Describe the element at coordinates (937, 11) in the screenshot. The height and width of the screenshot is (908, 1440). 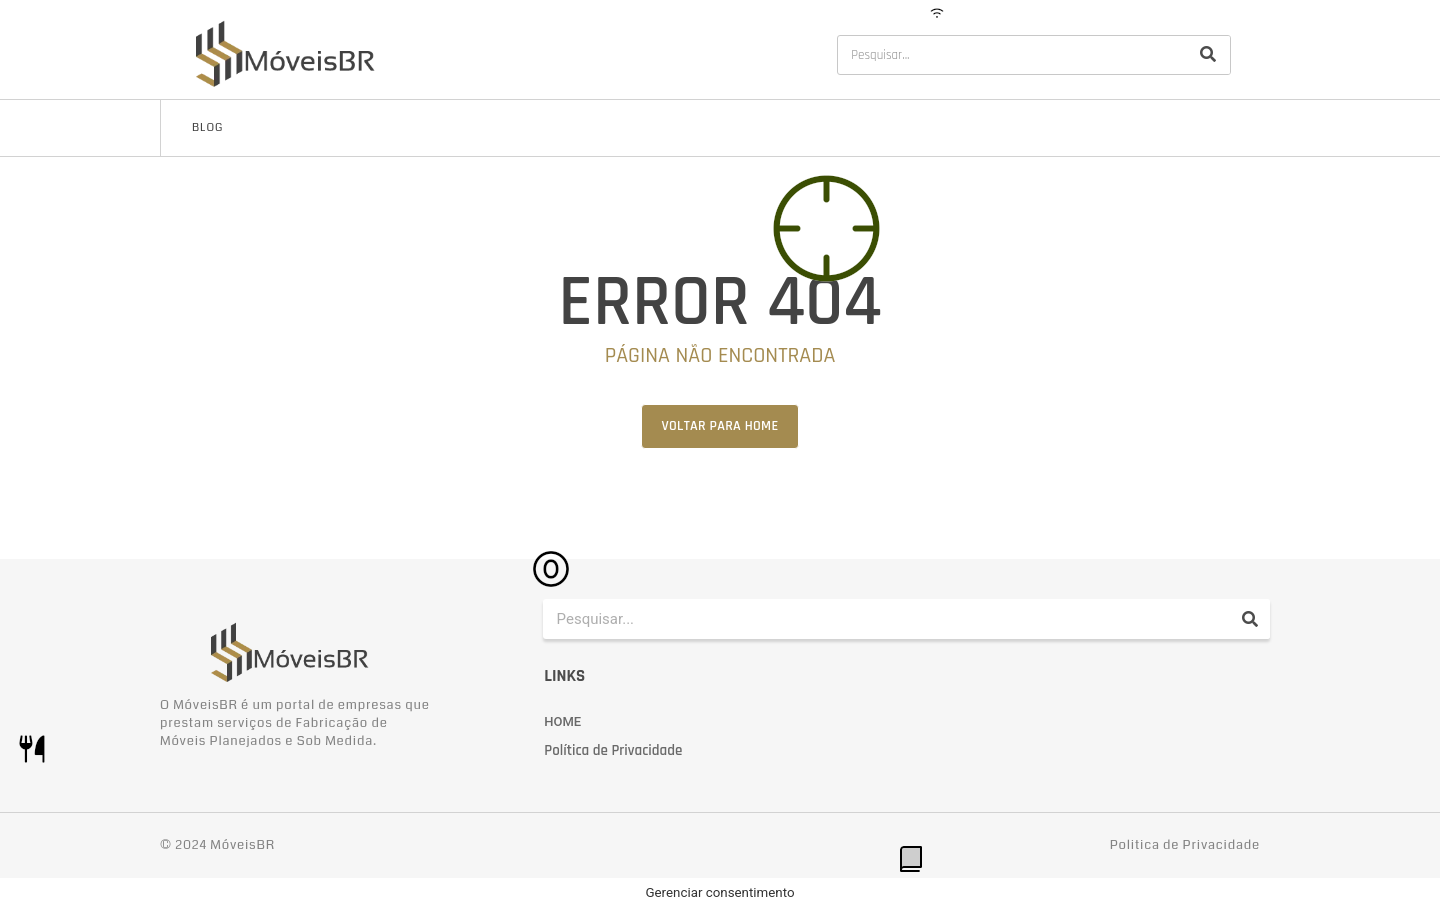
I see `indicates moderate wifi signal strength` at that location.